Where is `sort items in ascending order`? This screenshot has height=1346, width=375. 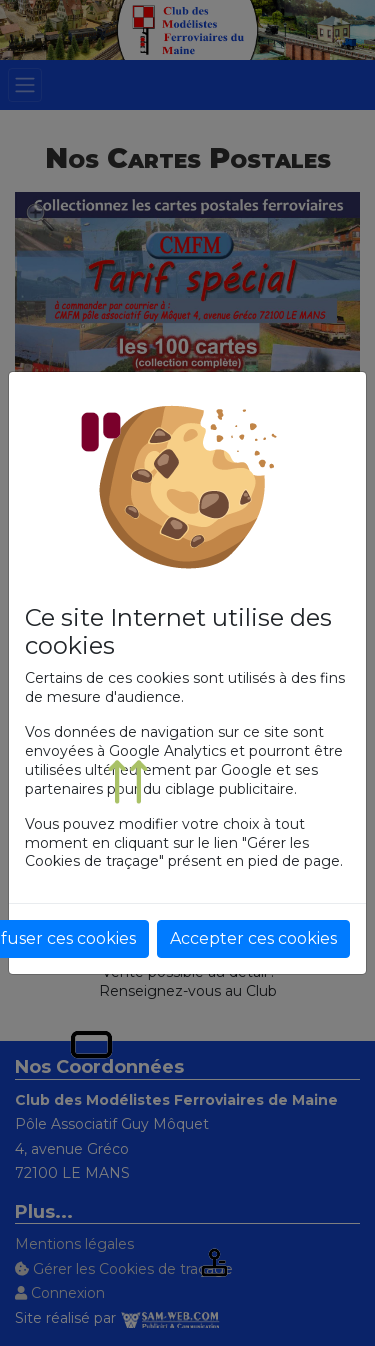
sort items in ascending order is located at coordinates (128, 782).